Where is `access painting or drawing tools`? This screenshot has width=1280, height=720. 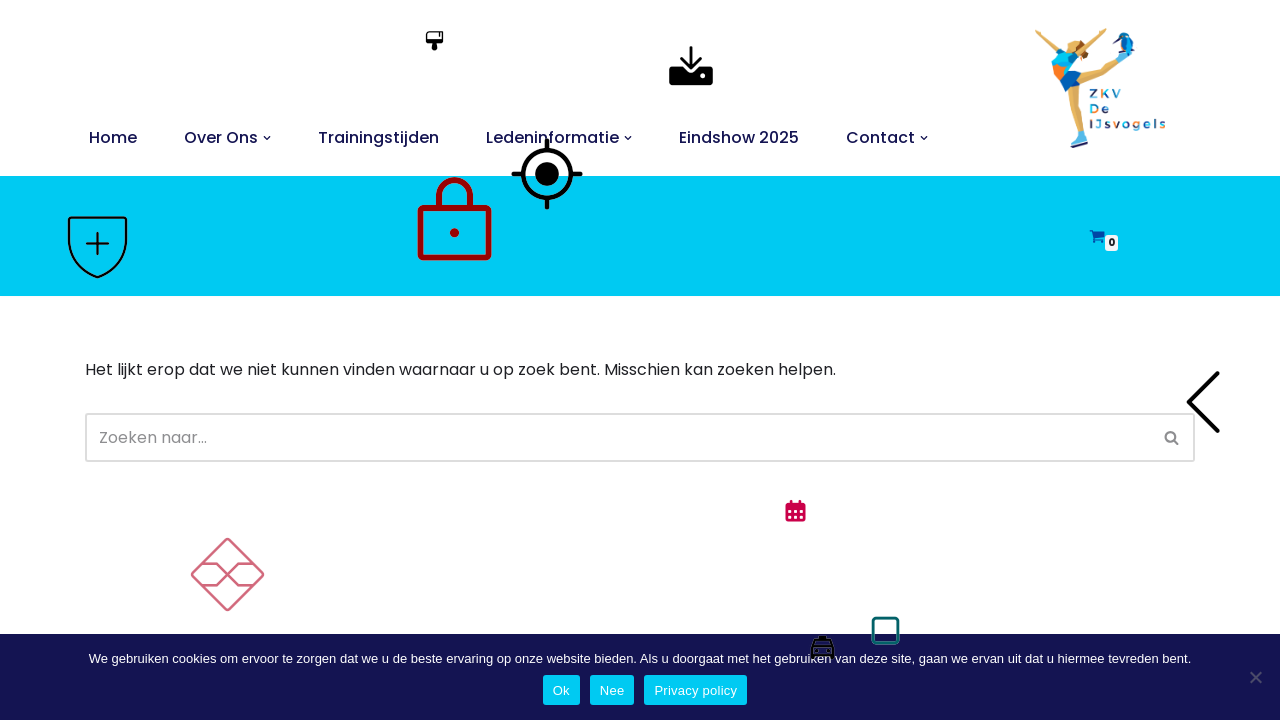 access painting or drawing tools is located at coordinates (434, 40).